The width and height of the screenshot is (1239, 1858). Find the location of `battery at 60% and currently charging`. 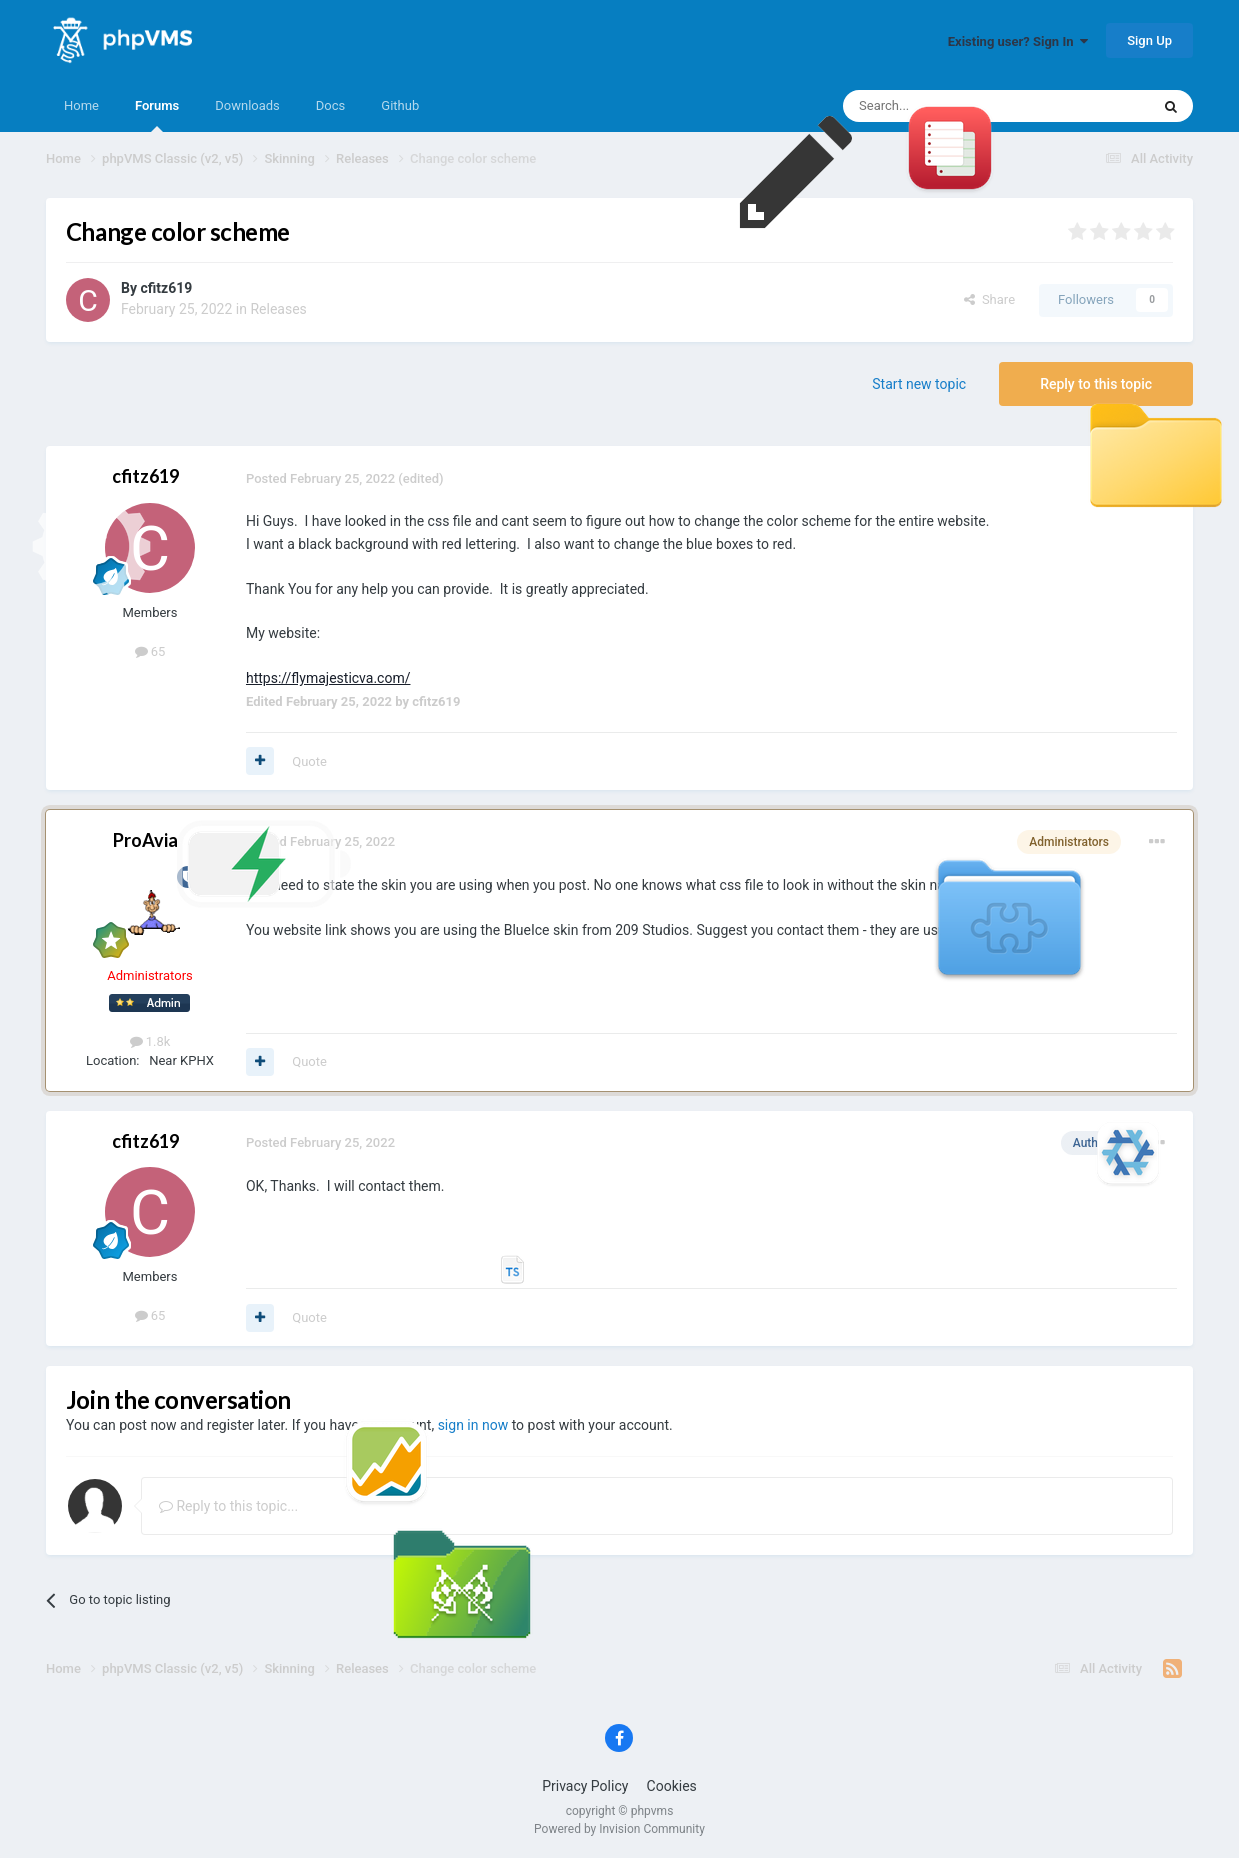

battery at 60% and currently charging is located at coordinates (264, 864).